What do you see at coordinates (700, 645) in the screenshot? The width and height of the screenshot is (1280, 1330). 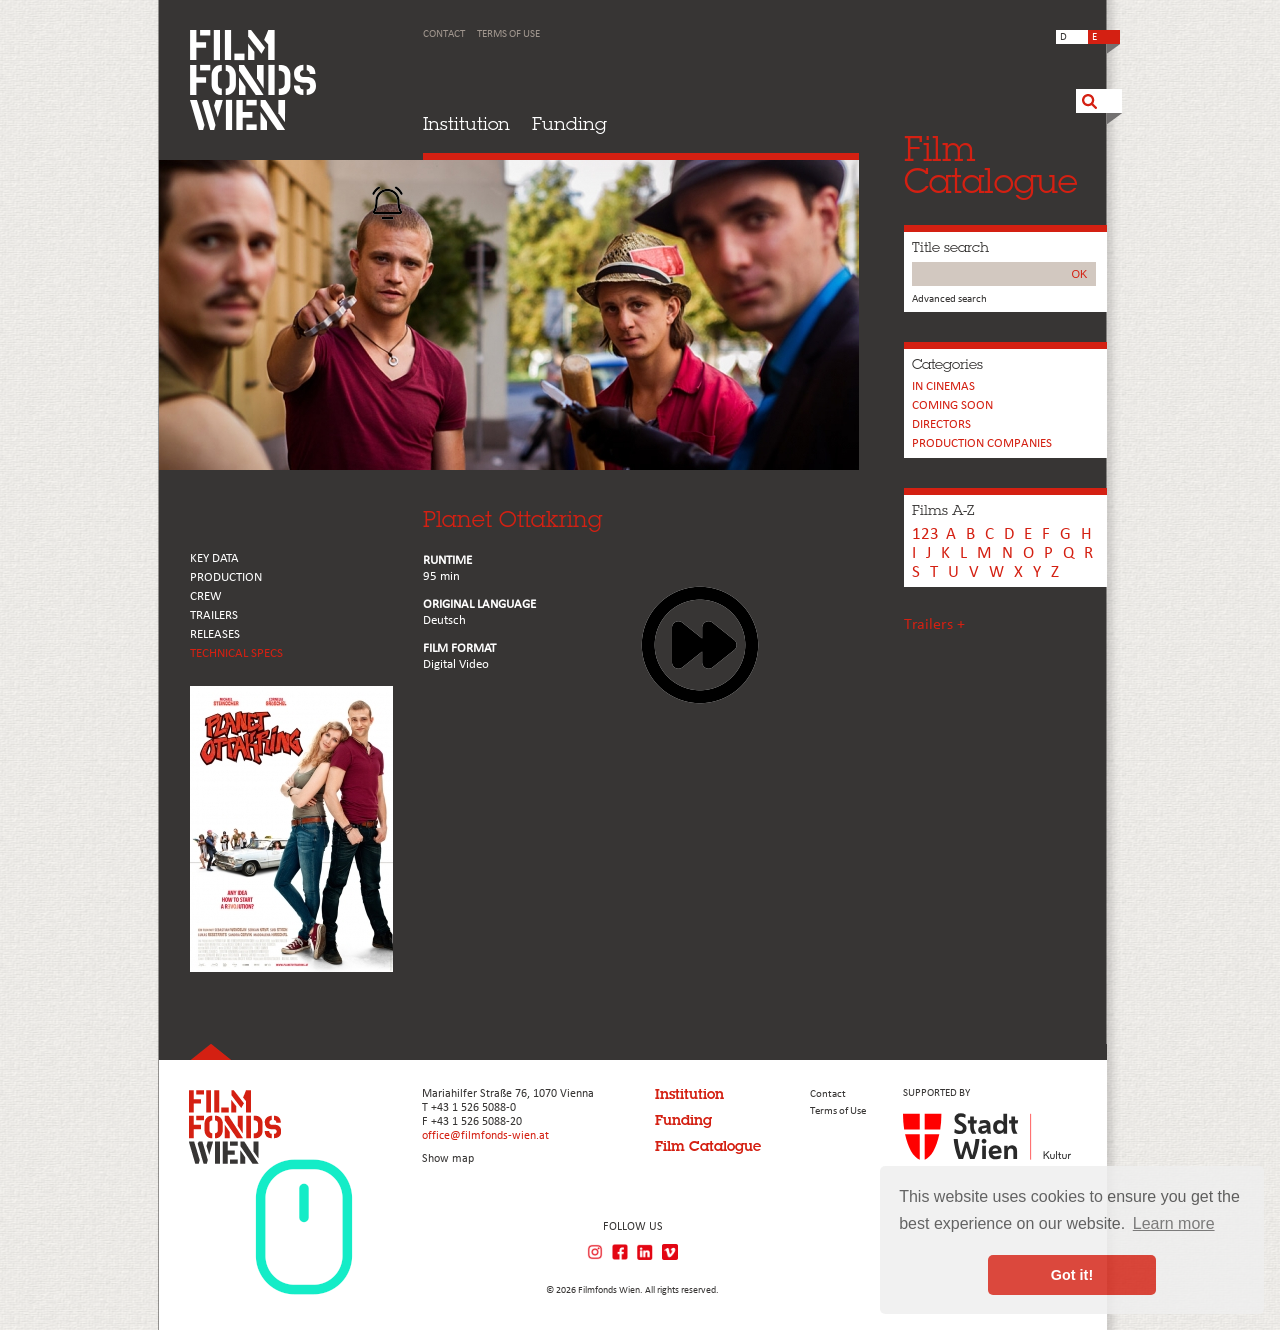 I see `skip forward in media playback` at bounding box center [700, 645].